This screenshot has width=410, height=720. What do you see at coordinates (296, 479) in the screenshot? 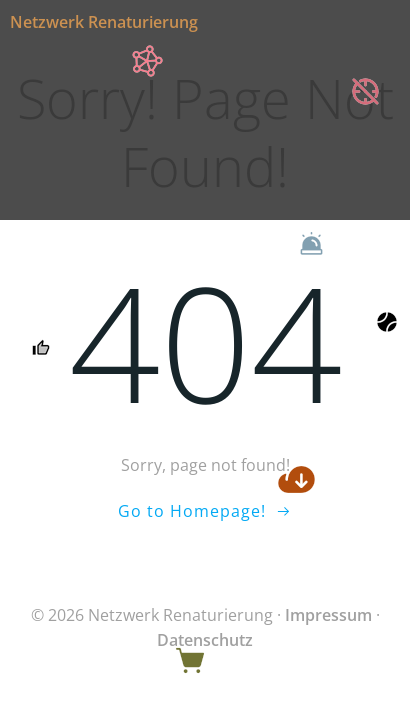
I see `download from the cloud` at bounding box center [296, 479].